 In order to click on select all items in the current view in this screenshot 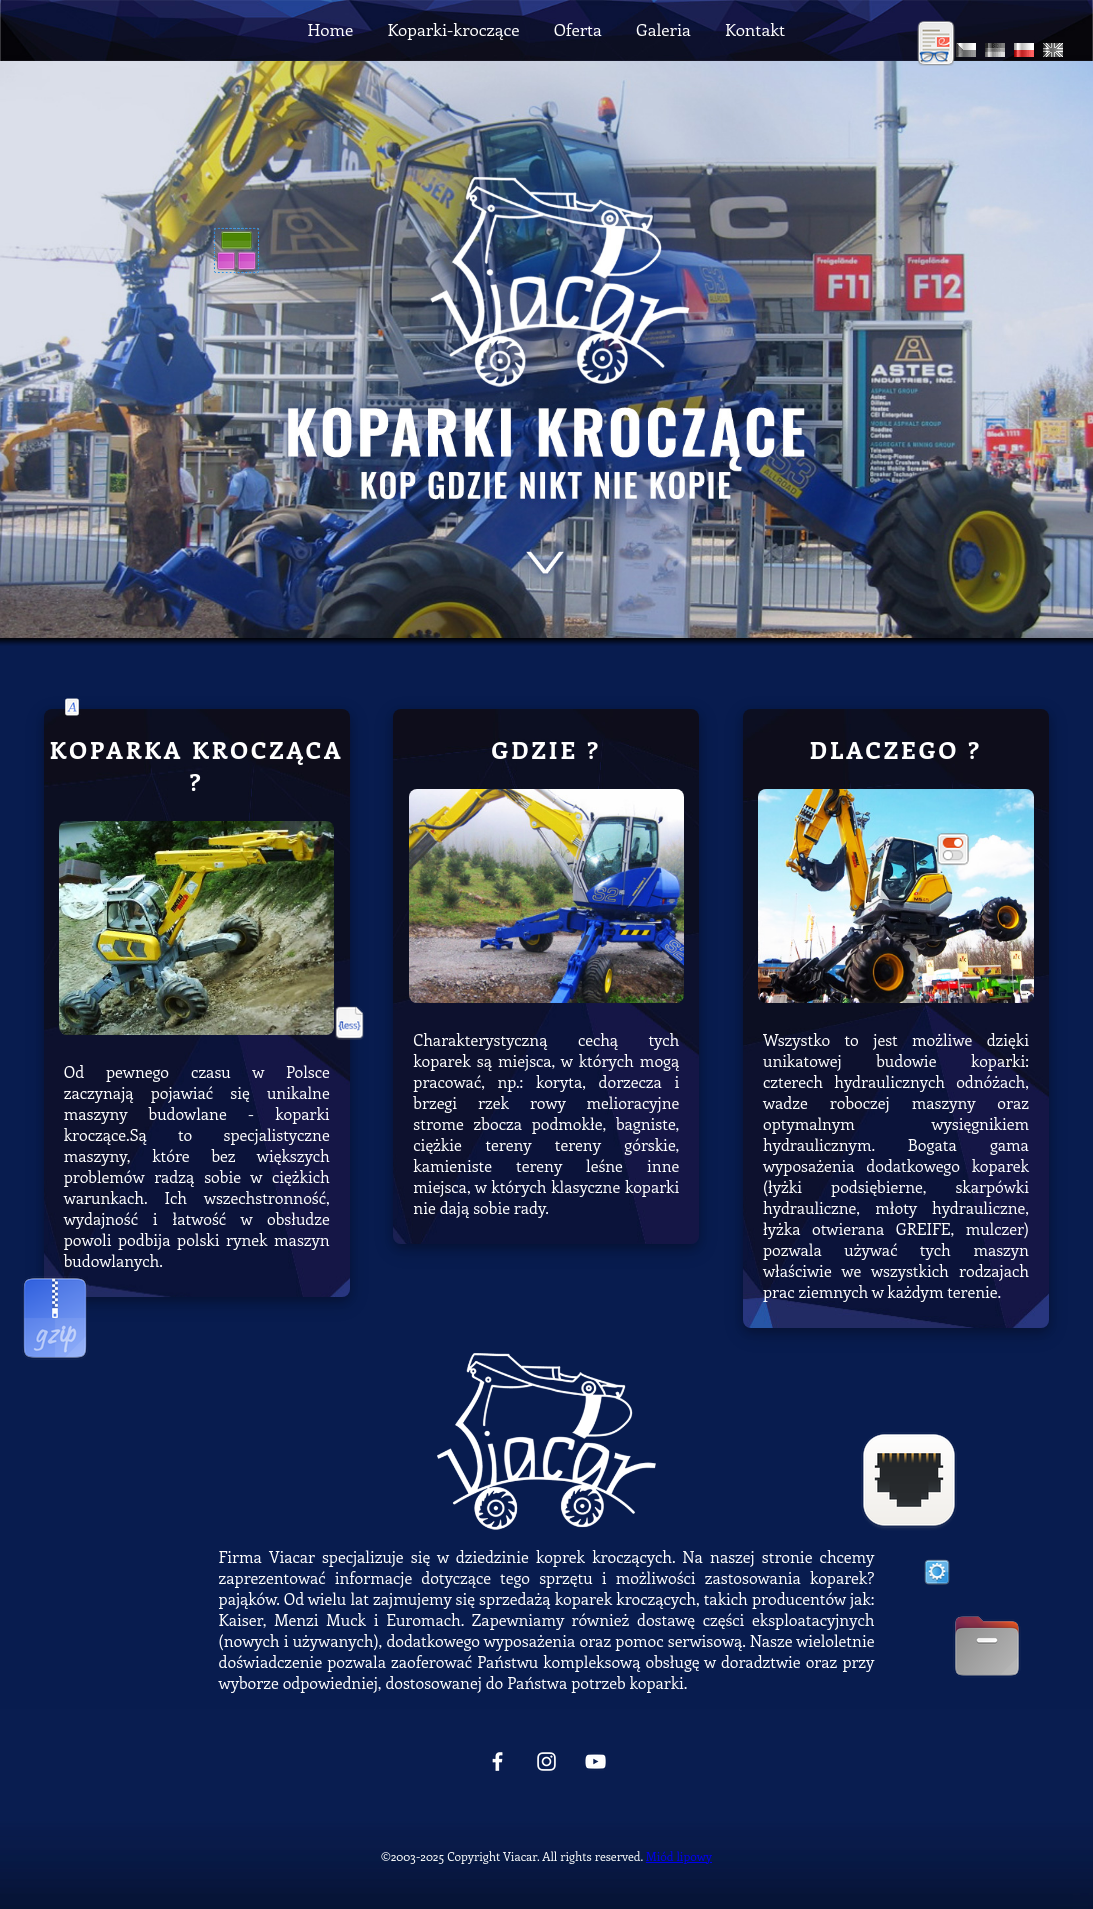, I will do `click(236, 250)`.